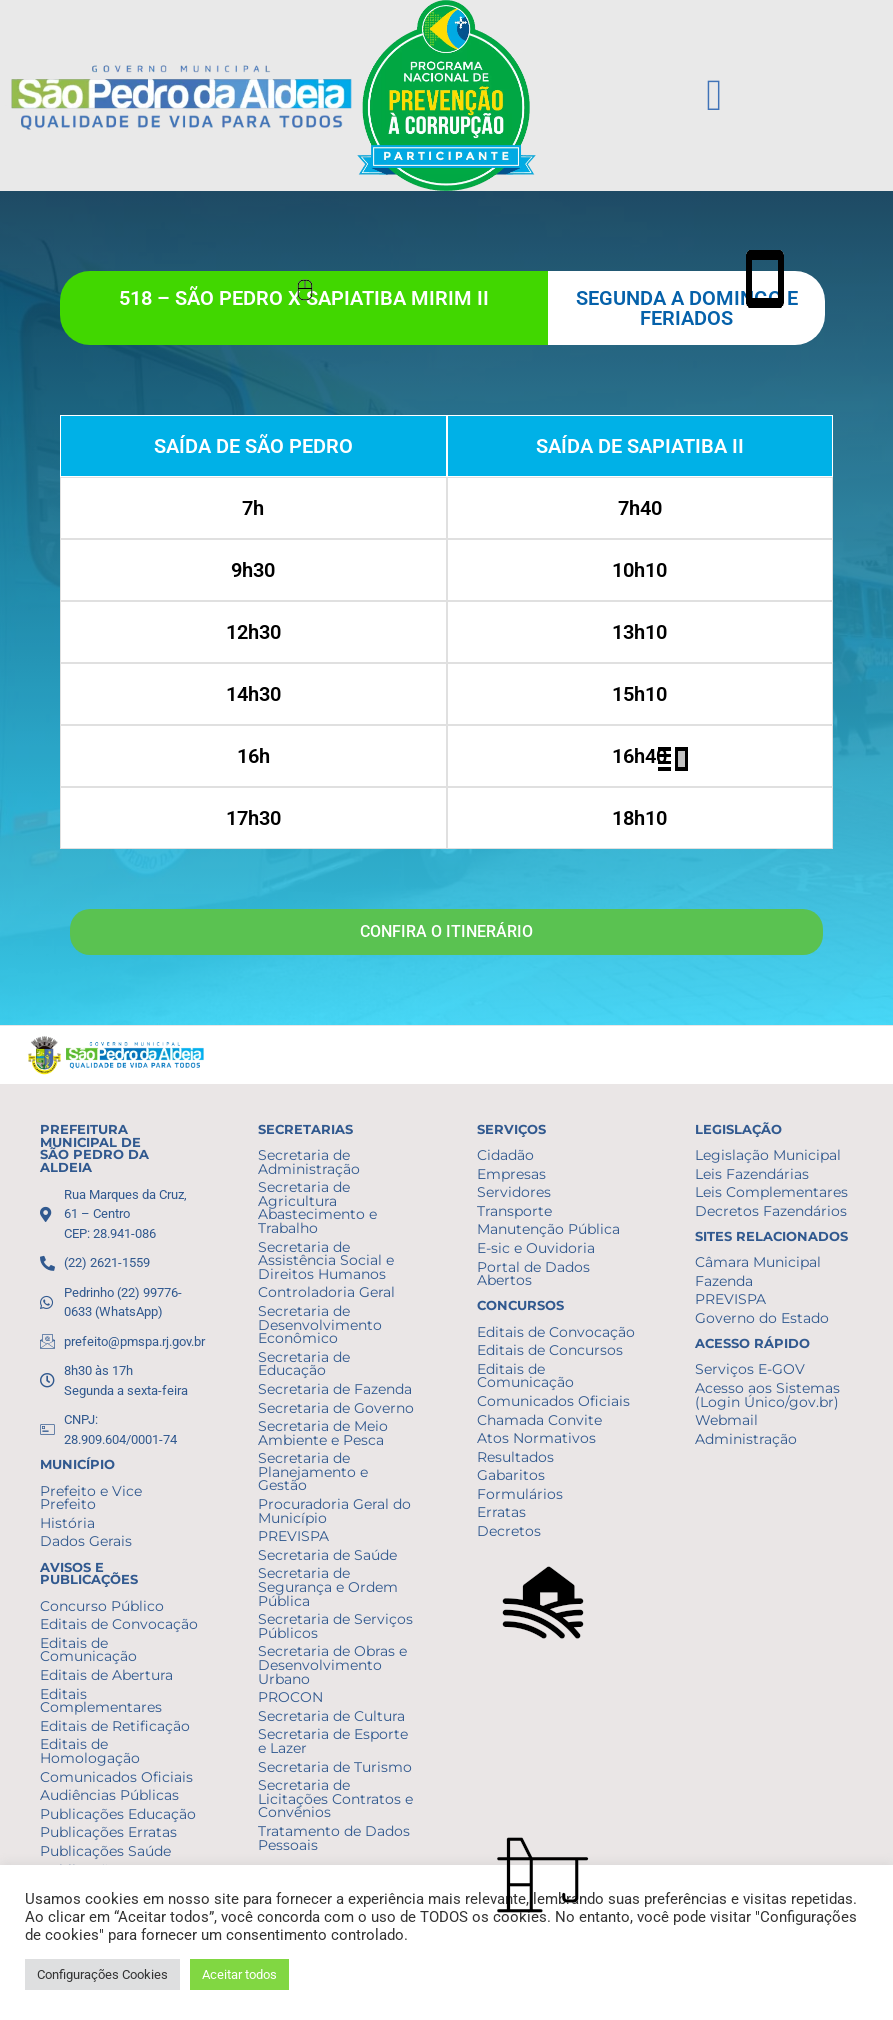 The image size is (893, 2020). I want to click on split view into vertical panels, so click(673, 759).